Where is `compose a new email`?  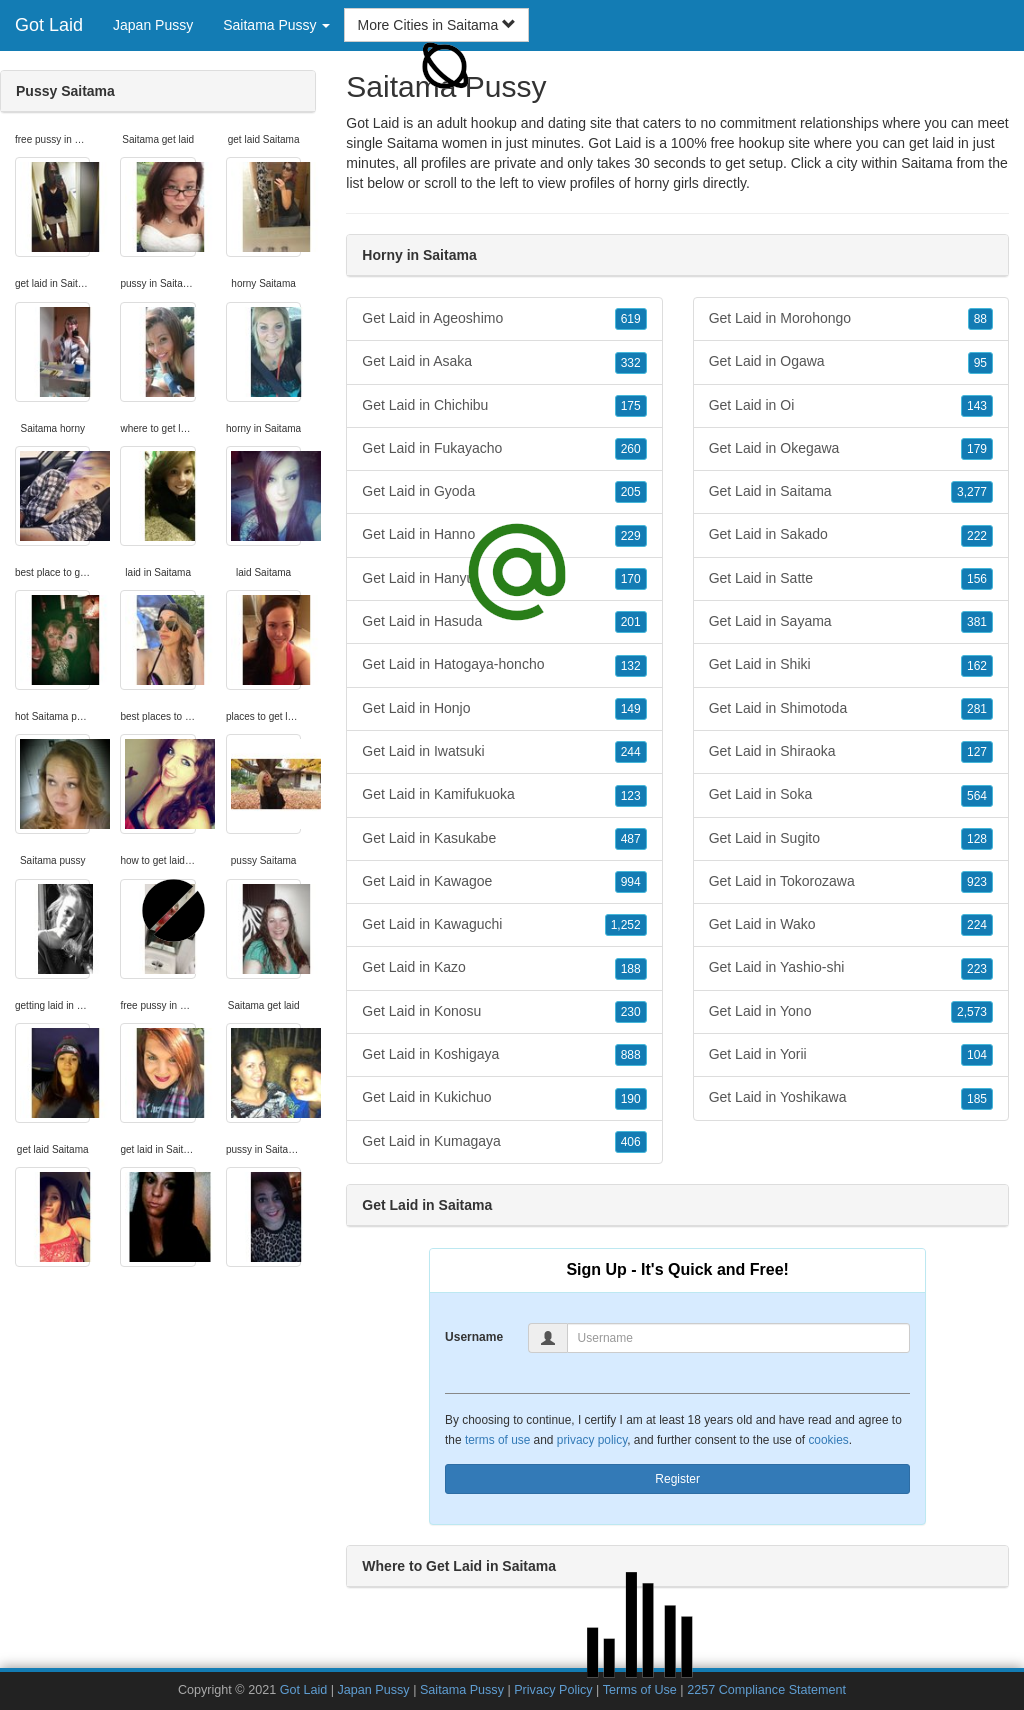
compose a new email is located at coordinates (517, 572).